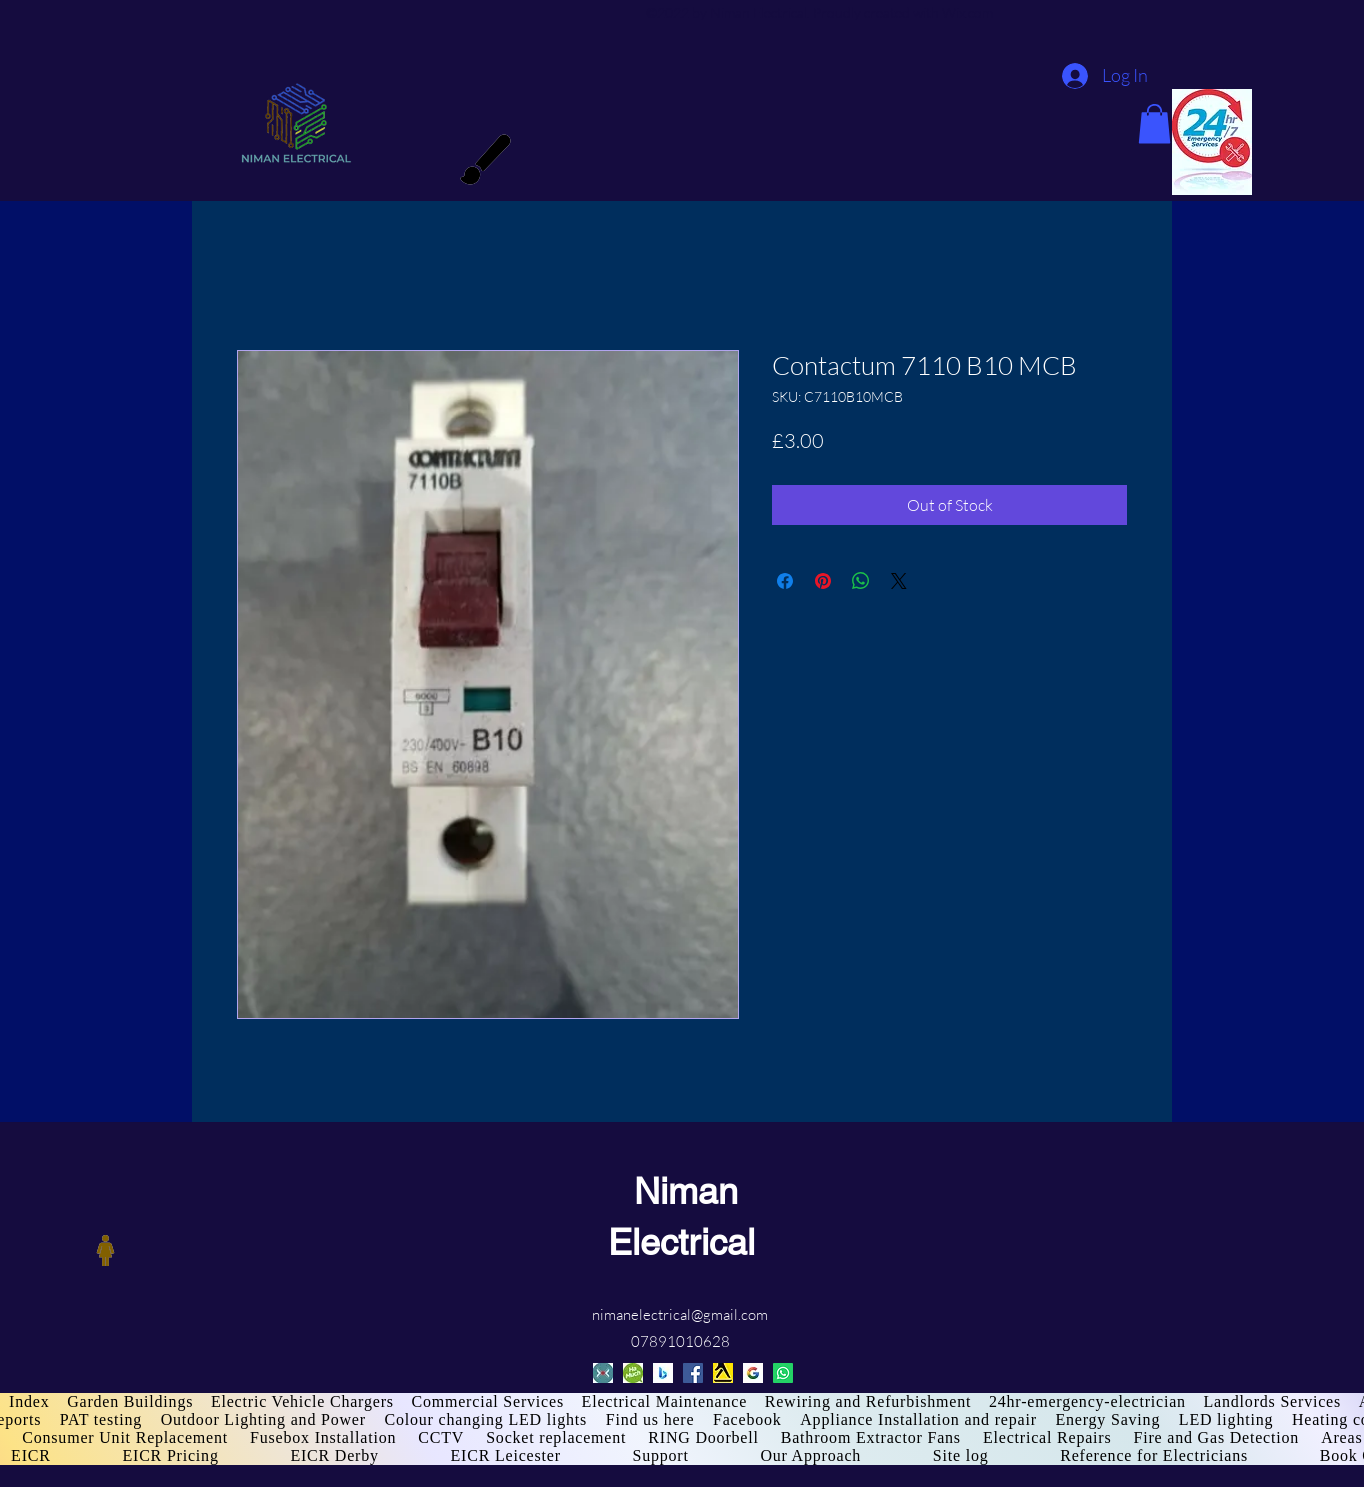  I want to click on access drawing or painting tools, so click(485, 159).